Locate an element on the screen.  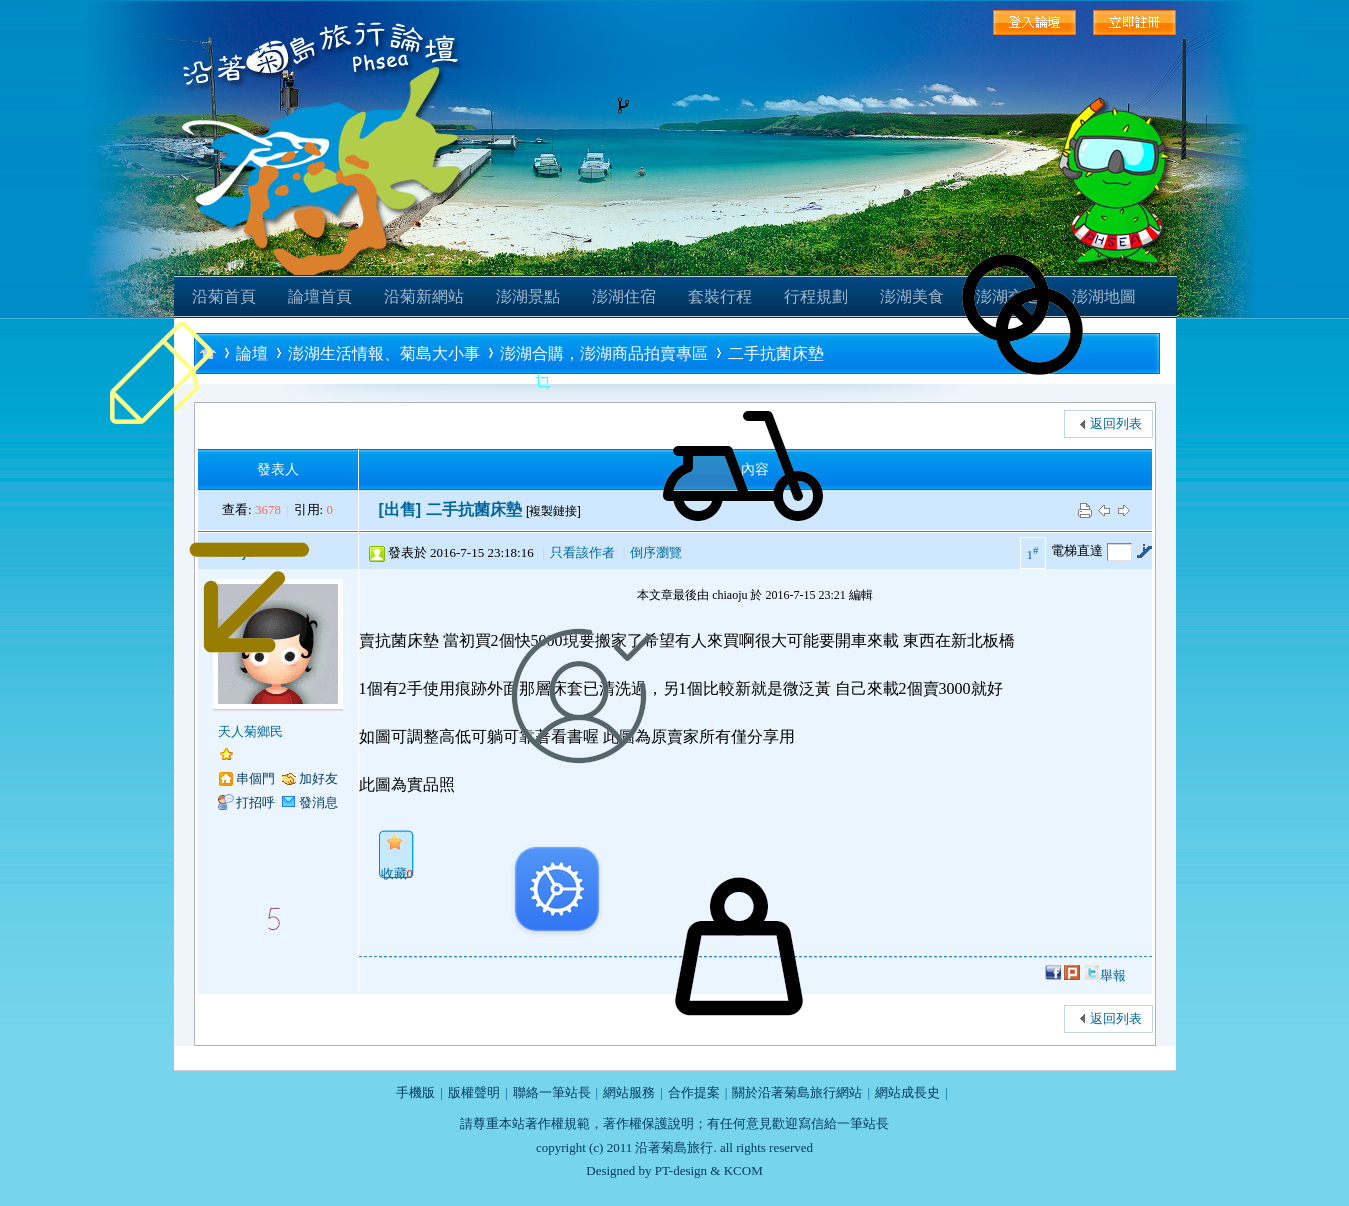
move item to bottom-left corner is located at coordinates (244, 597).